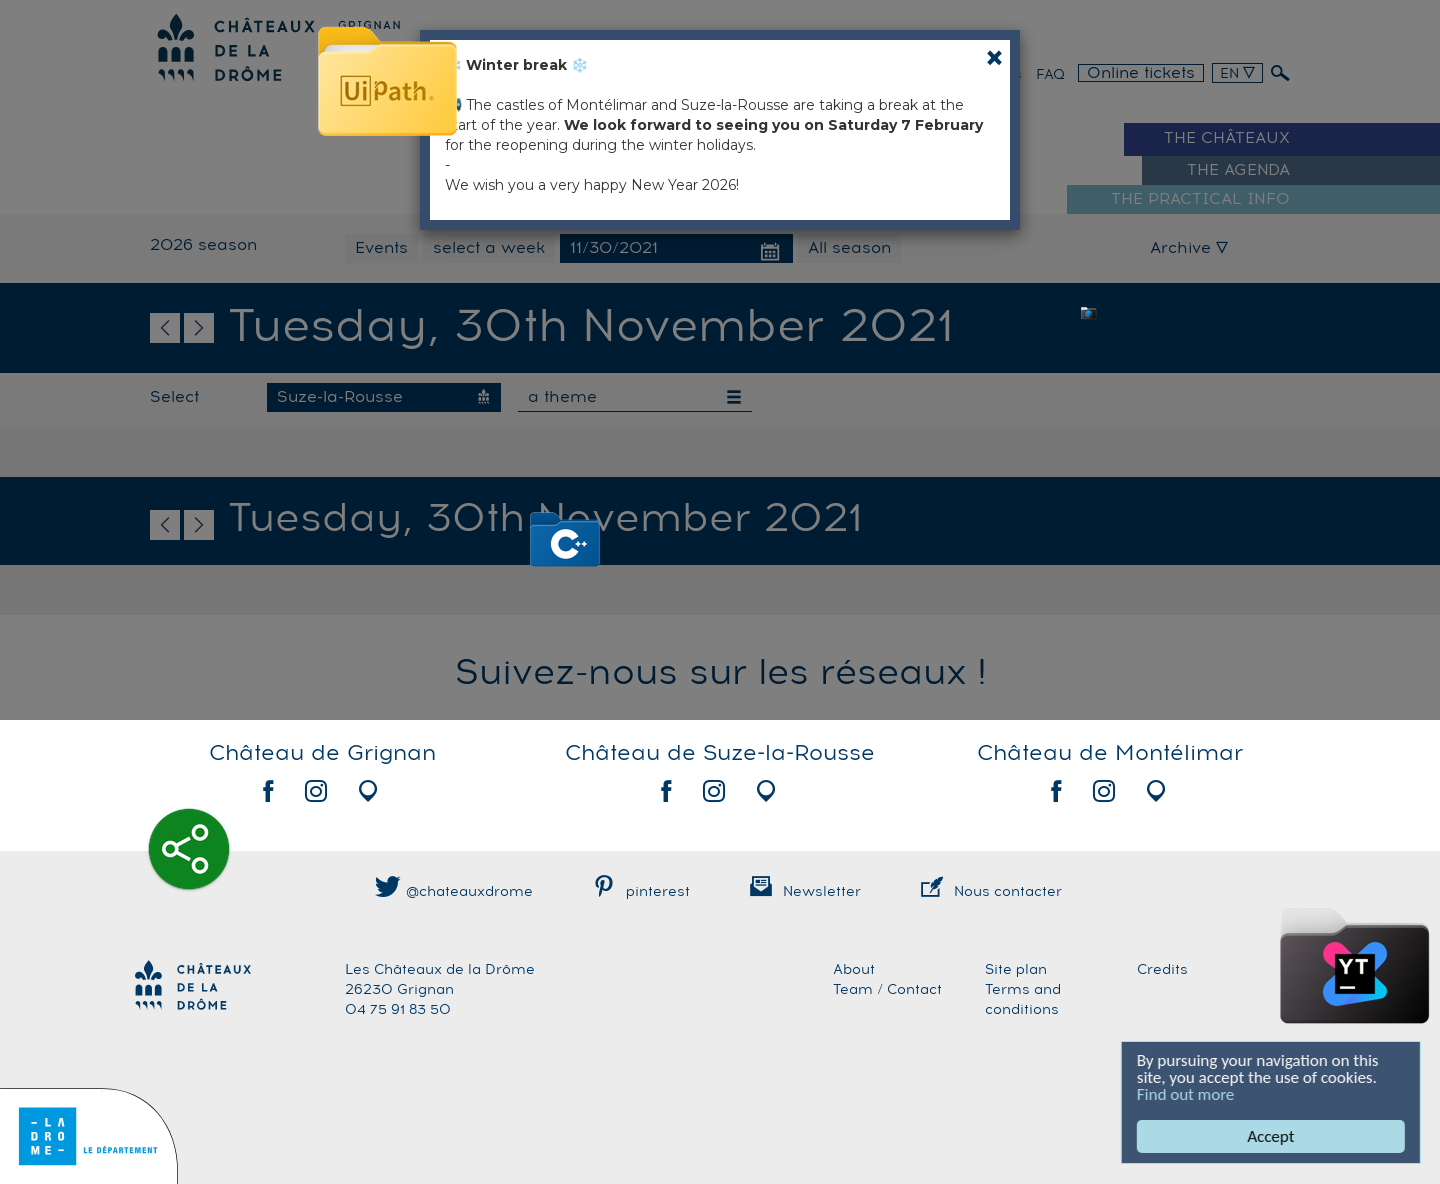 This screenshot has width=1440, height=1184. Describe the element at coordinates (1354, 969) in the screenshot. I see `open YouTrack project folder` at that location.